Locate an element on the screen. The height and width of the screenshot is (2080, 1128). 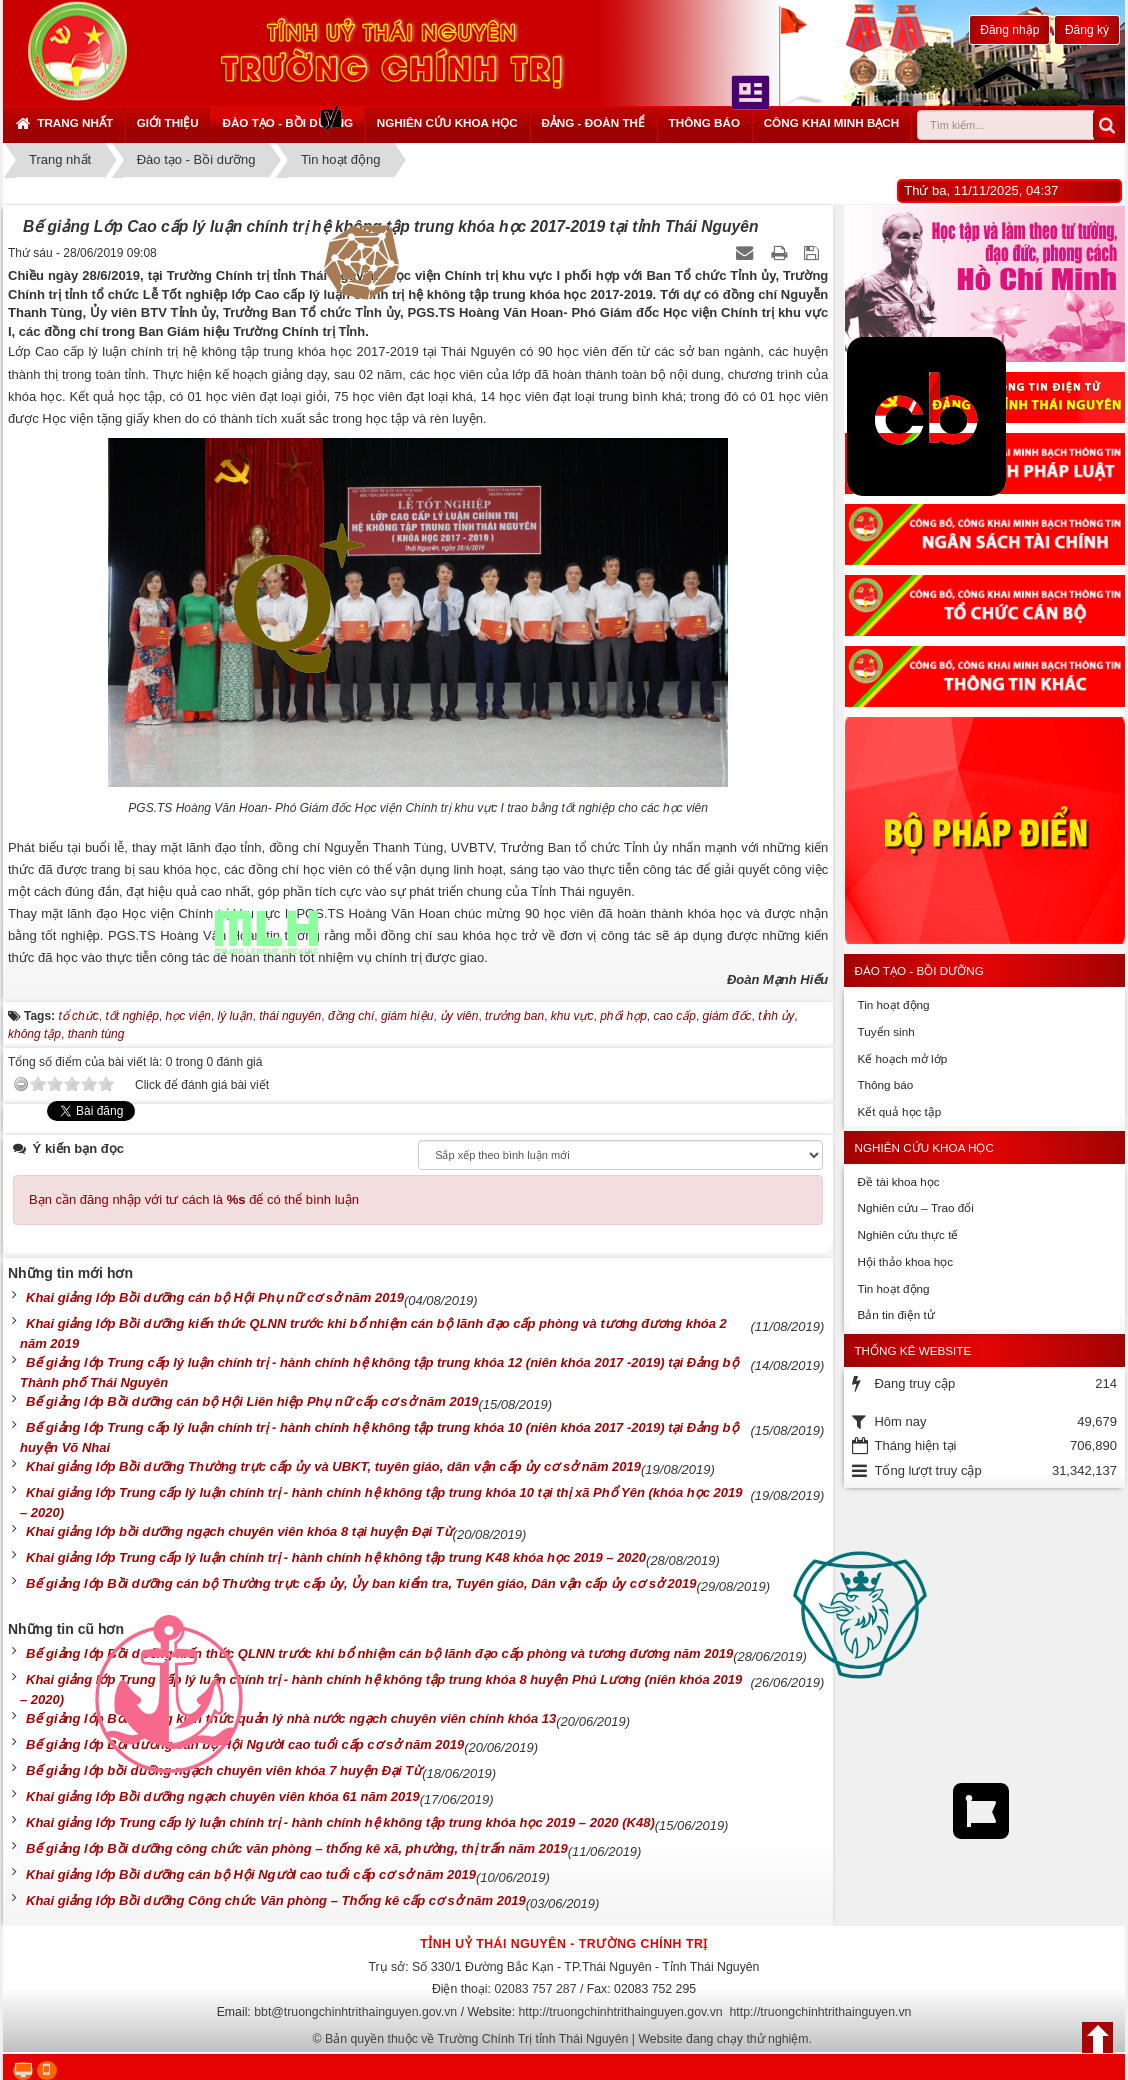
link to PyG (PyTorch Geometric) library or documentation is located at coordinates (361, 262).